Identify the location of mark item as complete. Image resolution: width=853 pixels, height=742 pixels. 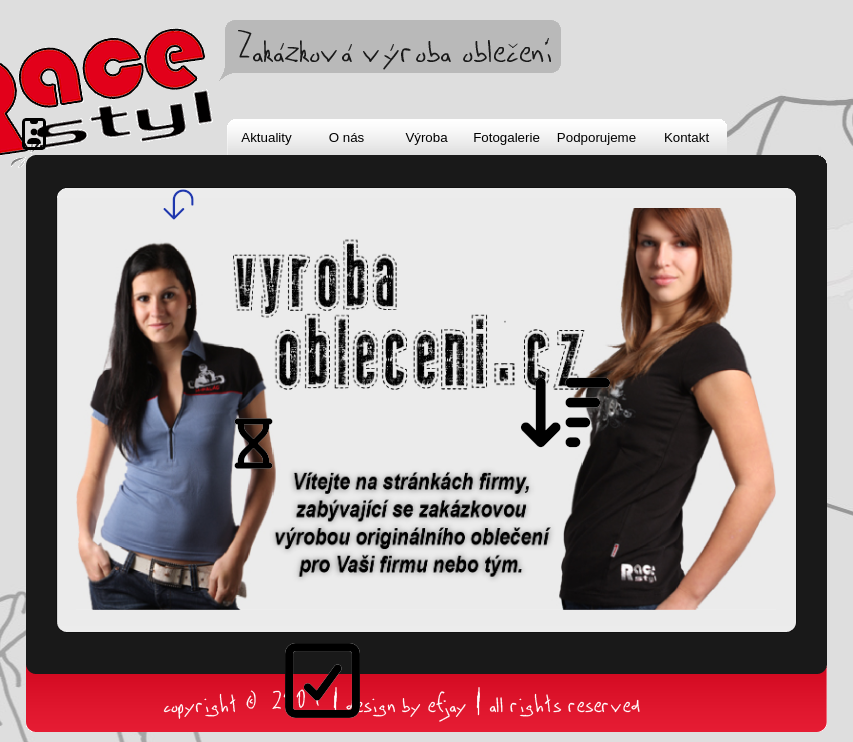
(322, 680).